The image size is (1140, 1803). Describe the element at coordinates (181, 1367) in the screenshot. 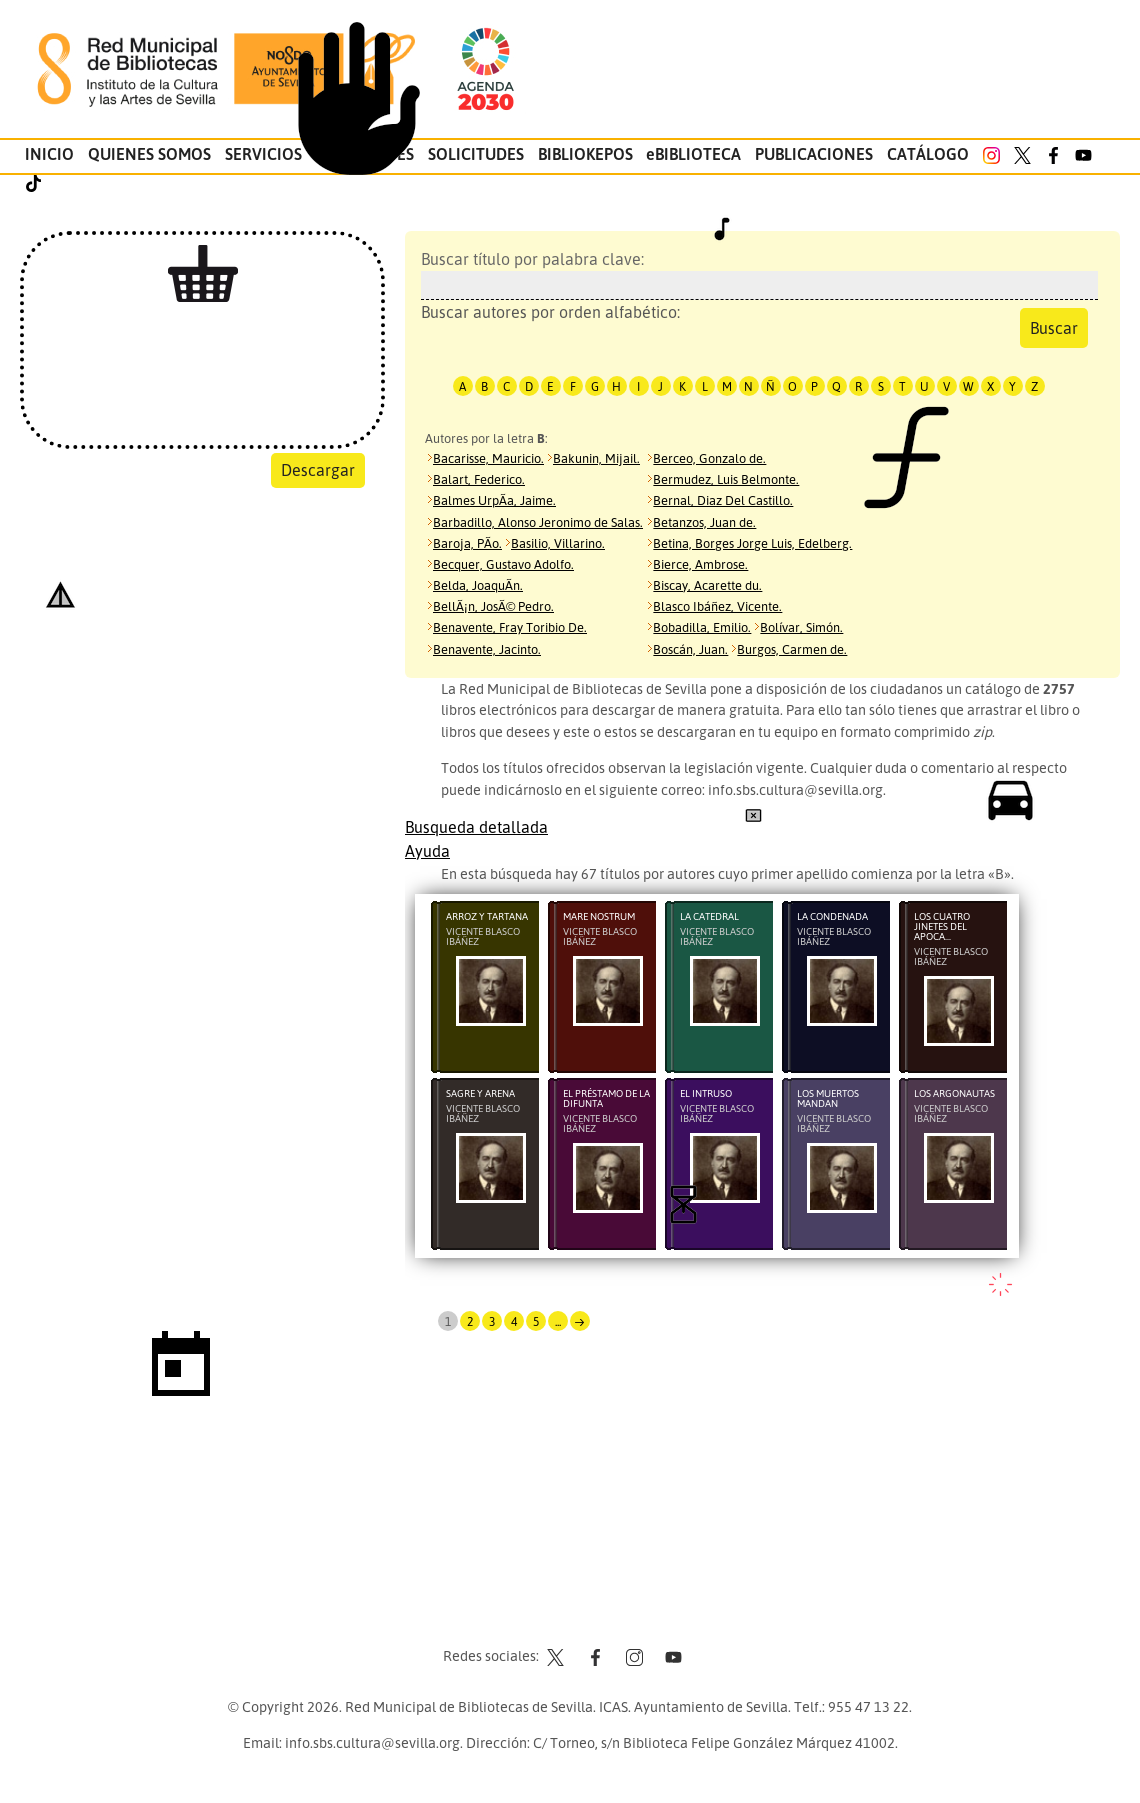

I see `view today's date or events` at that location.